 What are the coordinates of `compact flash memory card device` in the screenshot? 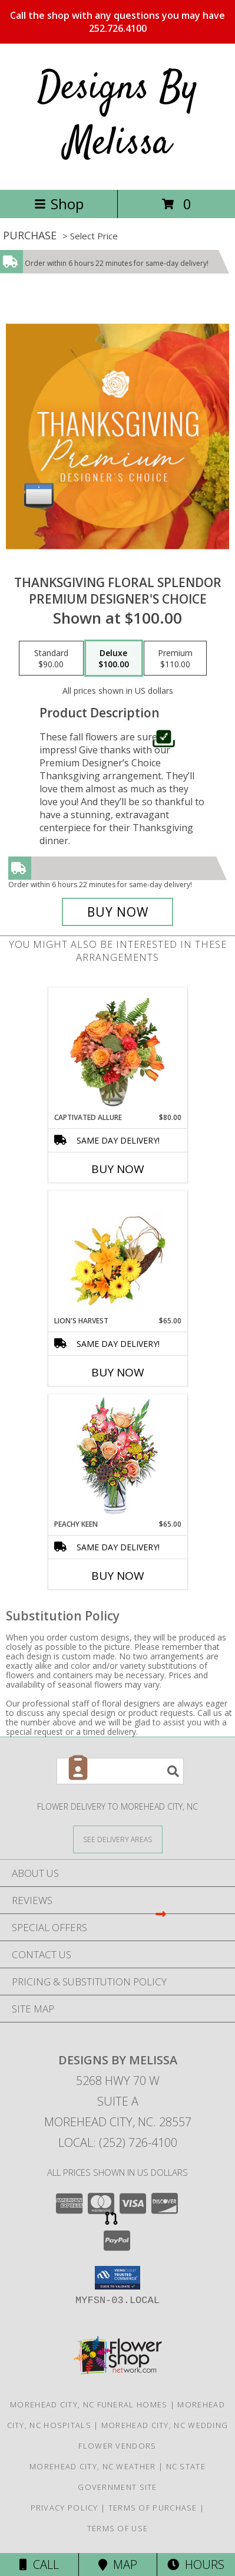 It's located at (39, 496).